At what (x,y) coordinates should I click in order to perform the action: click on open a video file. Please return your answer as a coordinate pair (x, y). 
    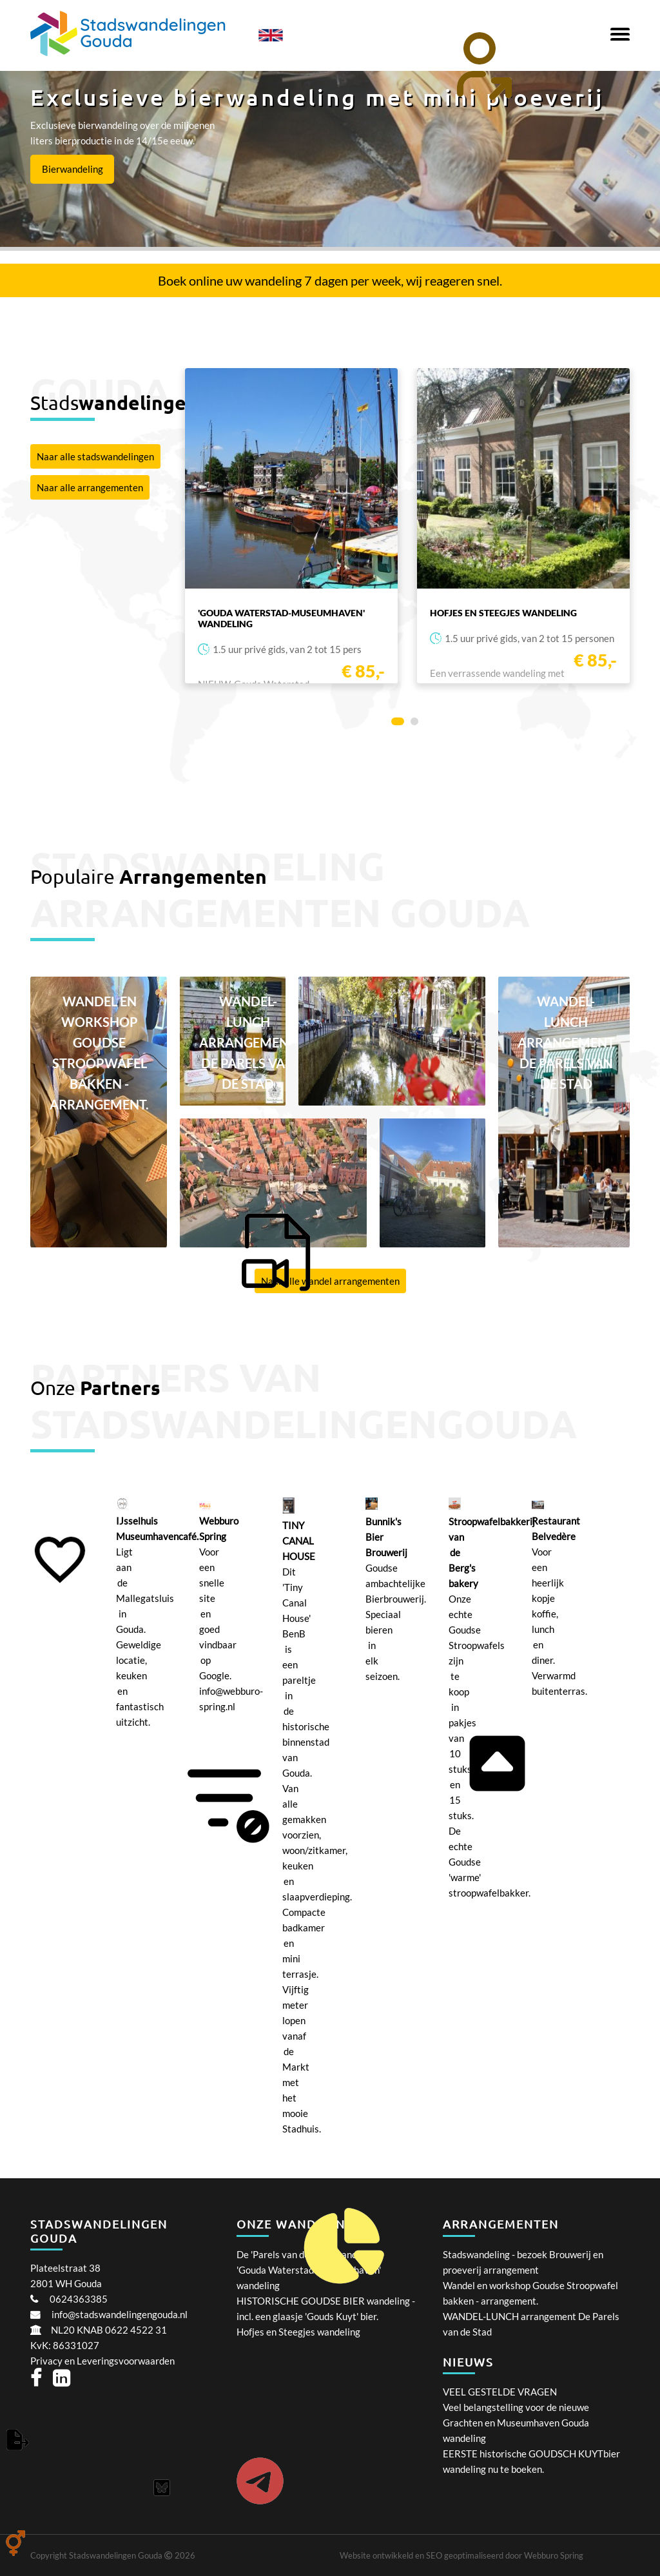
    Looking at the image, I should click on (277, 1252).